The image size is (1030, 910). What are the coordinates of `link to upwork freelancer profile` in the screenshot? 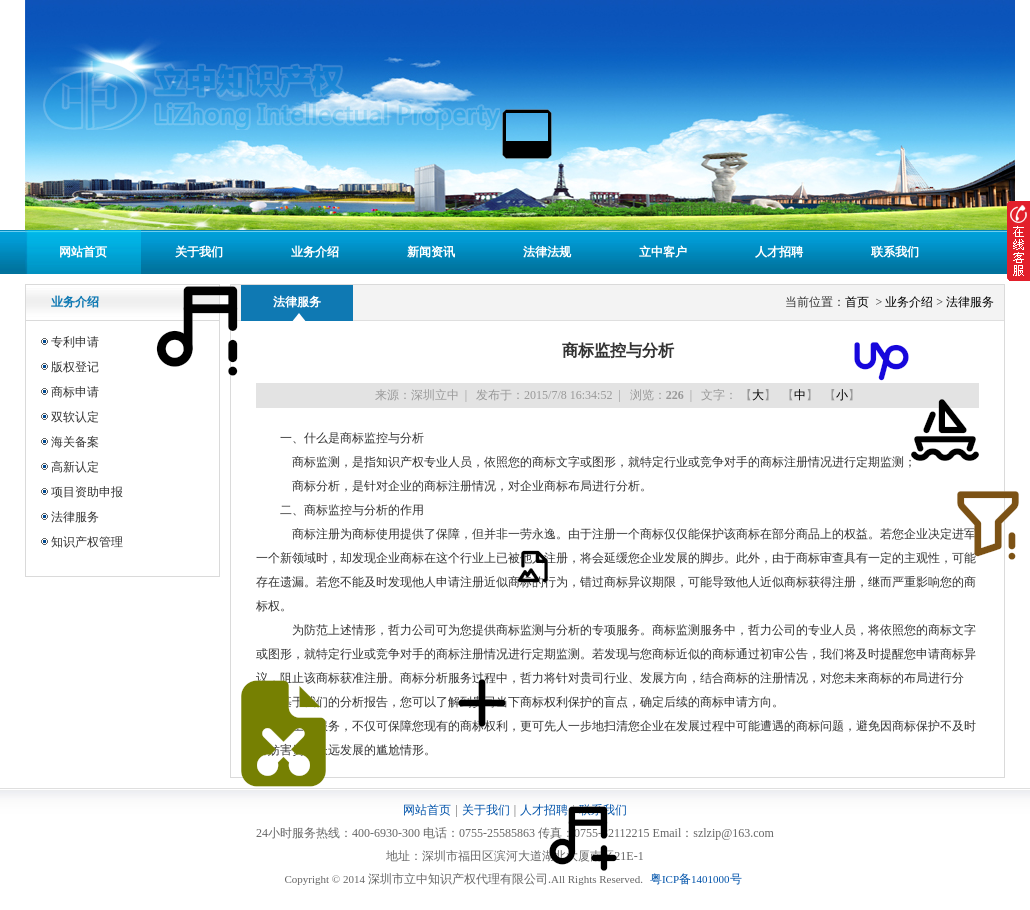 It's located at (881, 358).